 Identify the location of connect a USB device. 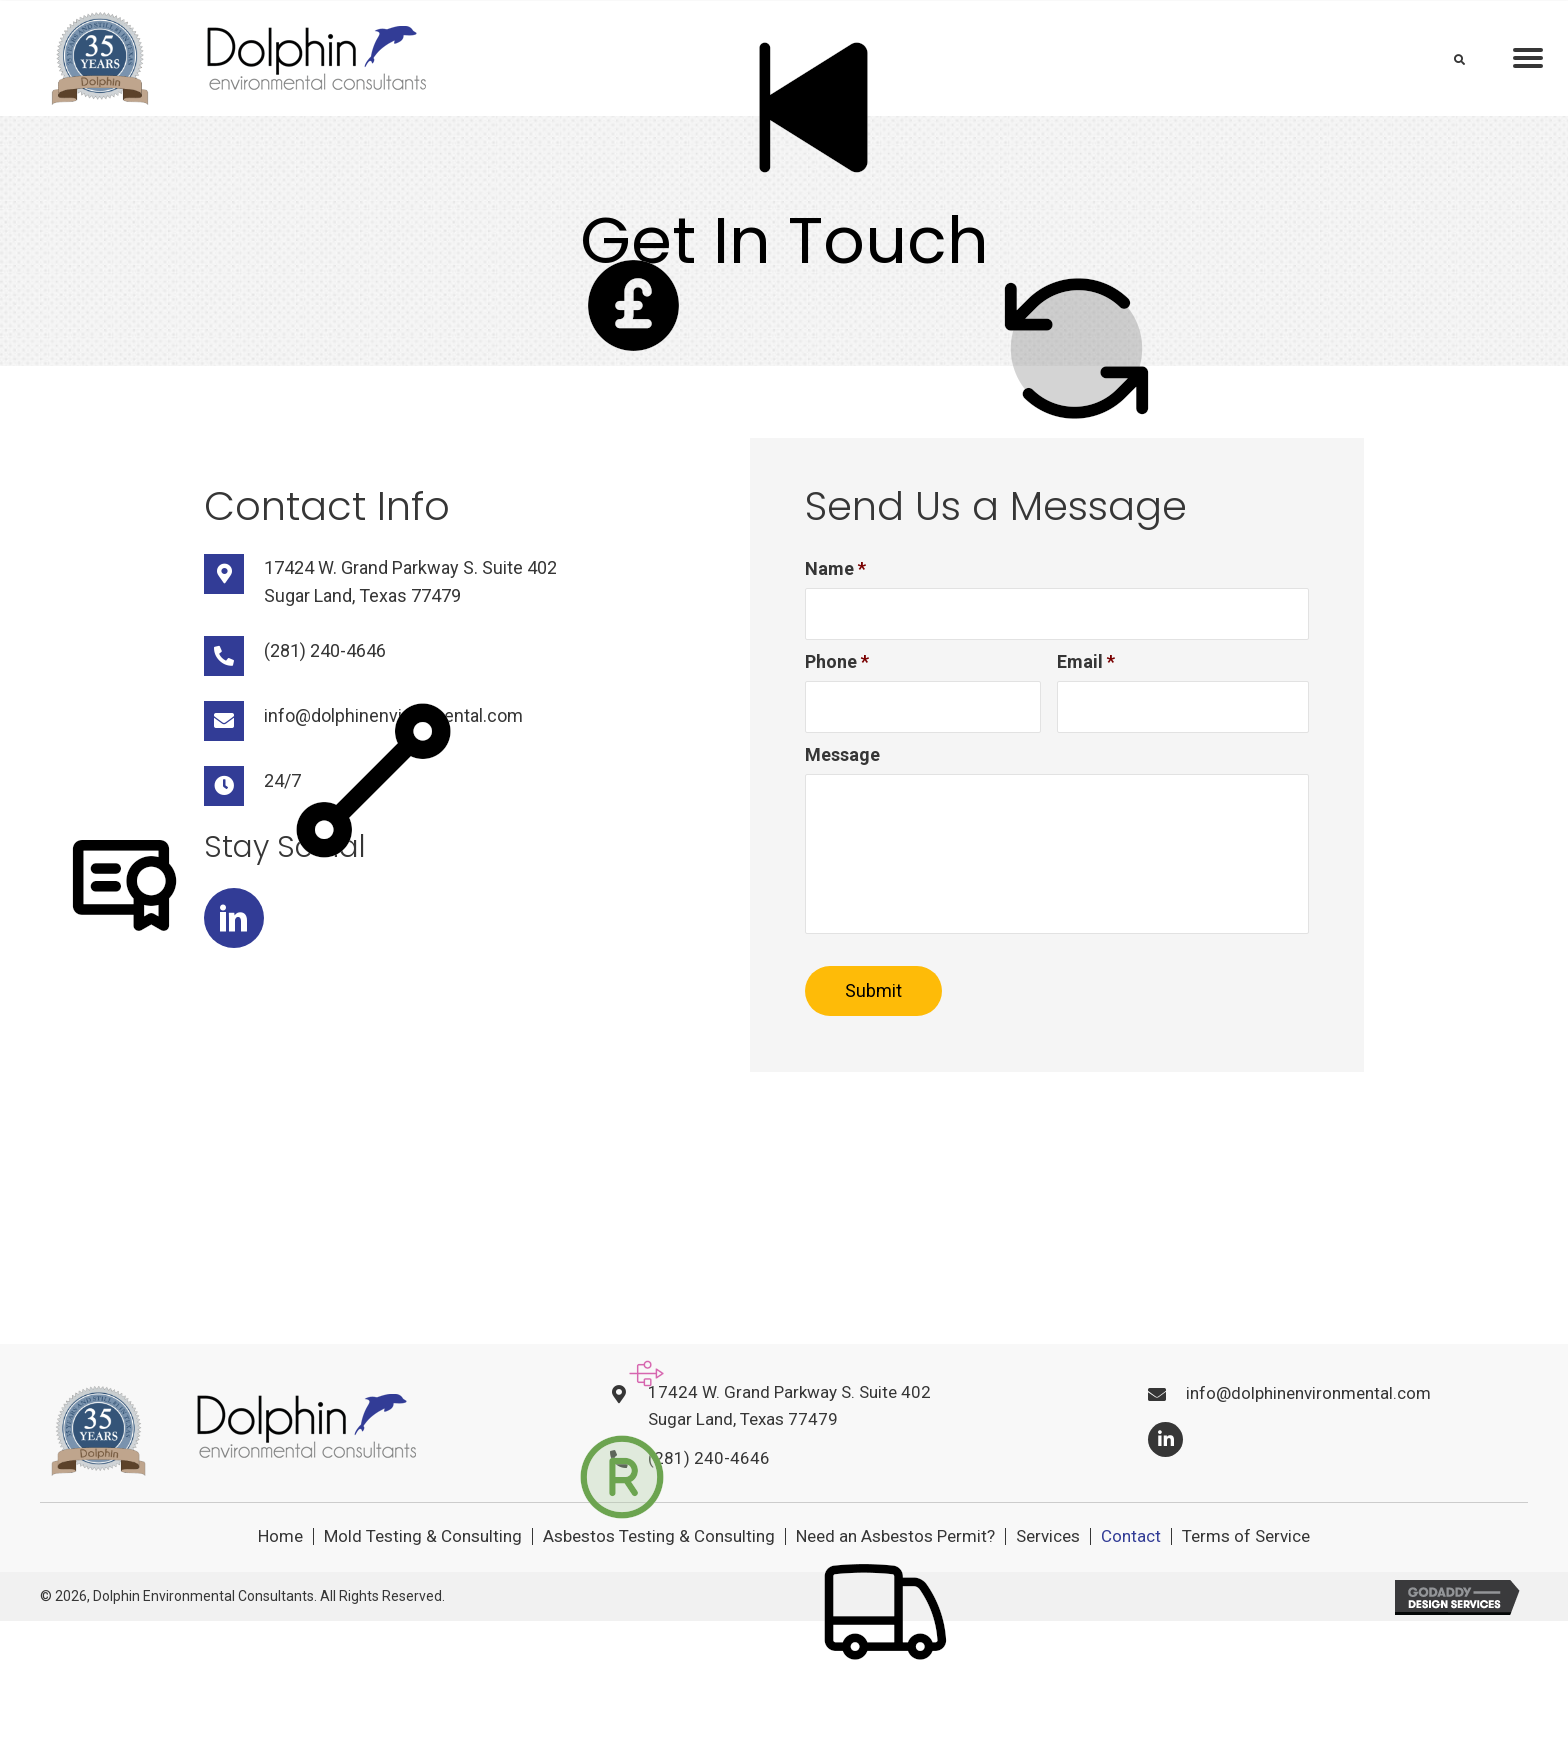
(646, 1373).